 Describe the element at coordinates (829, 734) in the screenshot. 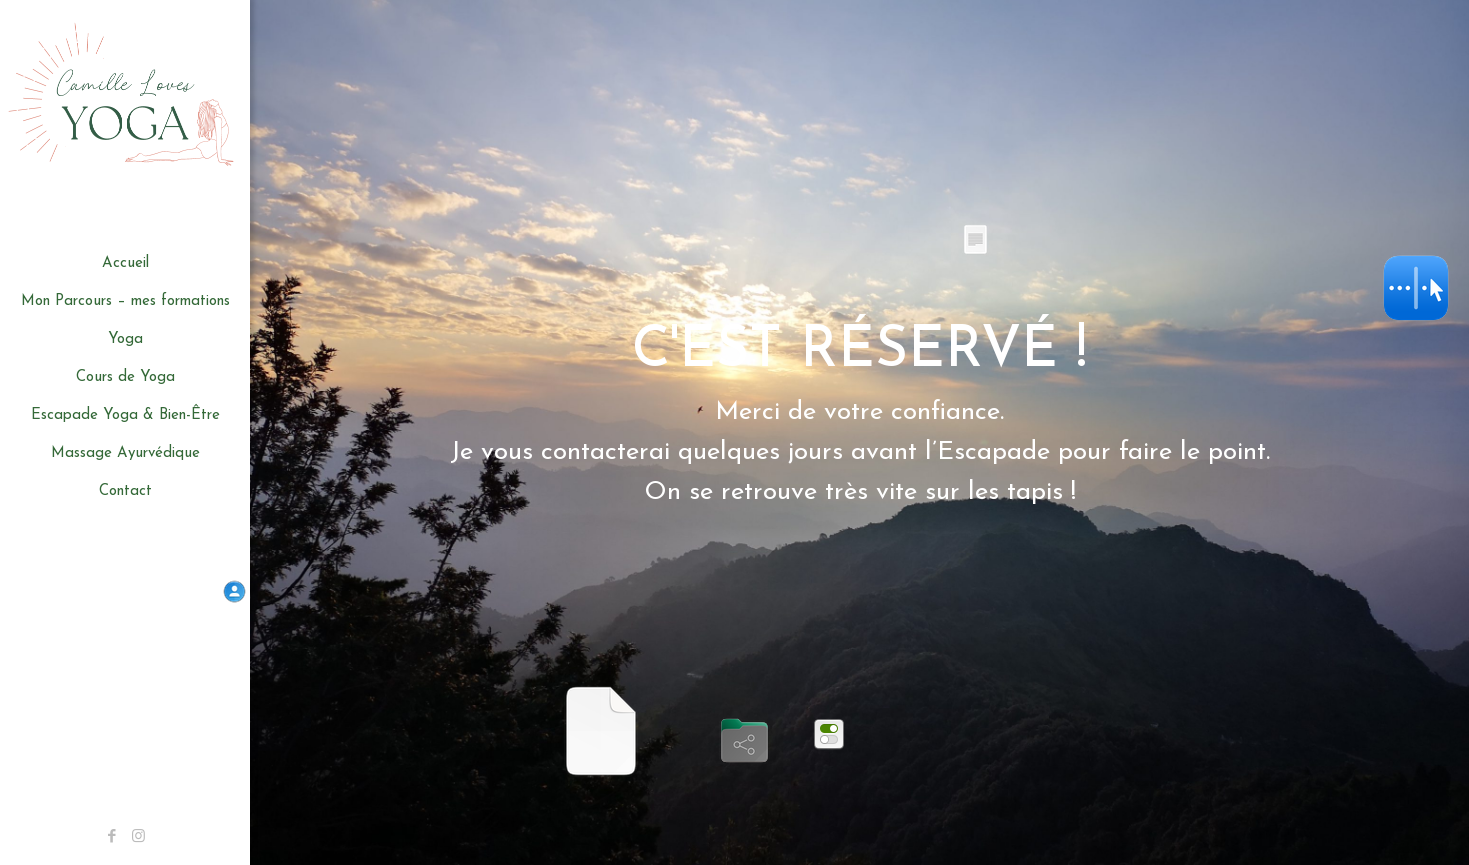

I see `open system tweaks or settings customization` at that location.